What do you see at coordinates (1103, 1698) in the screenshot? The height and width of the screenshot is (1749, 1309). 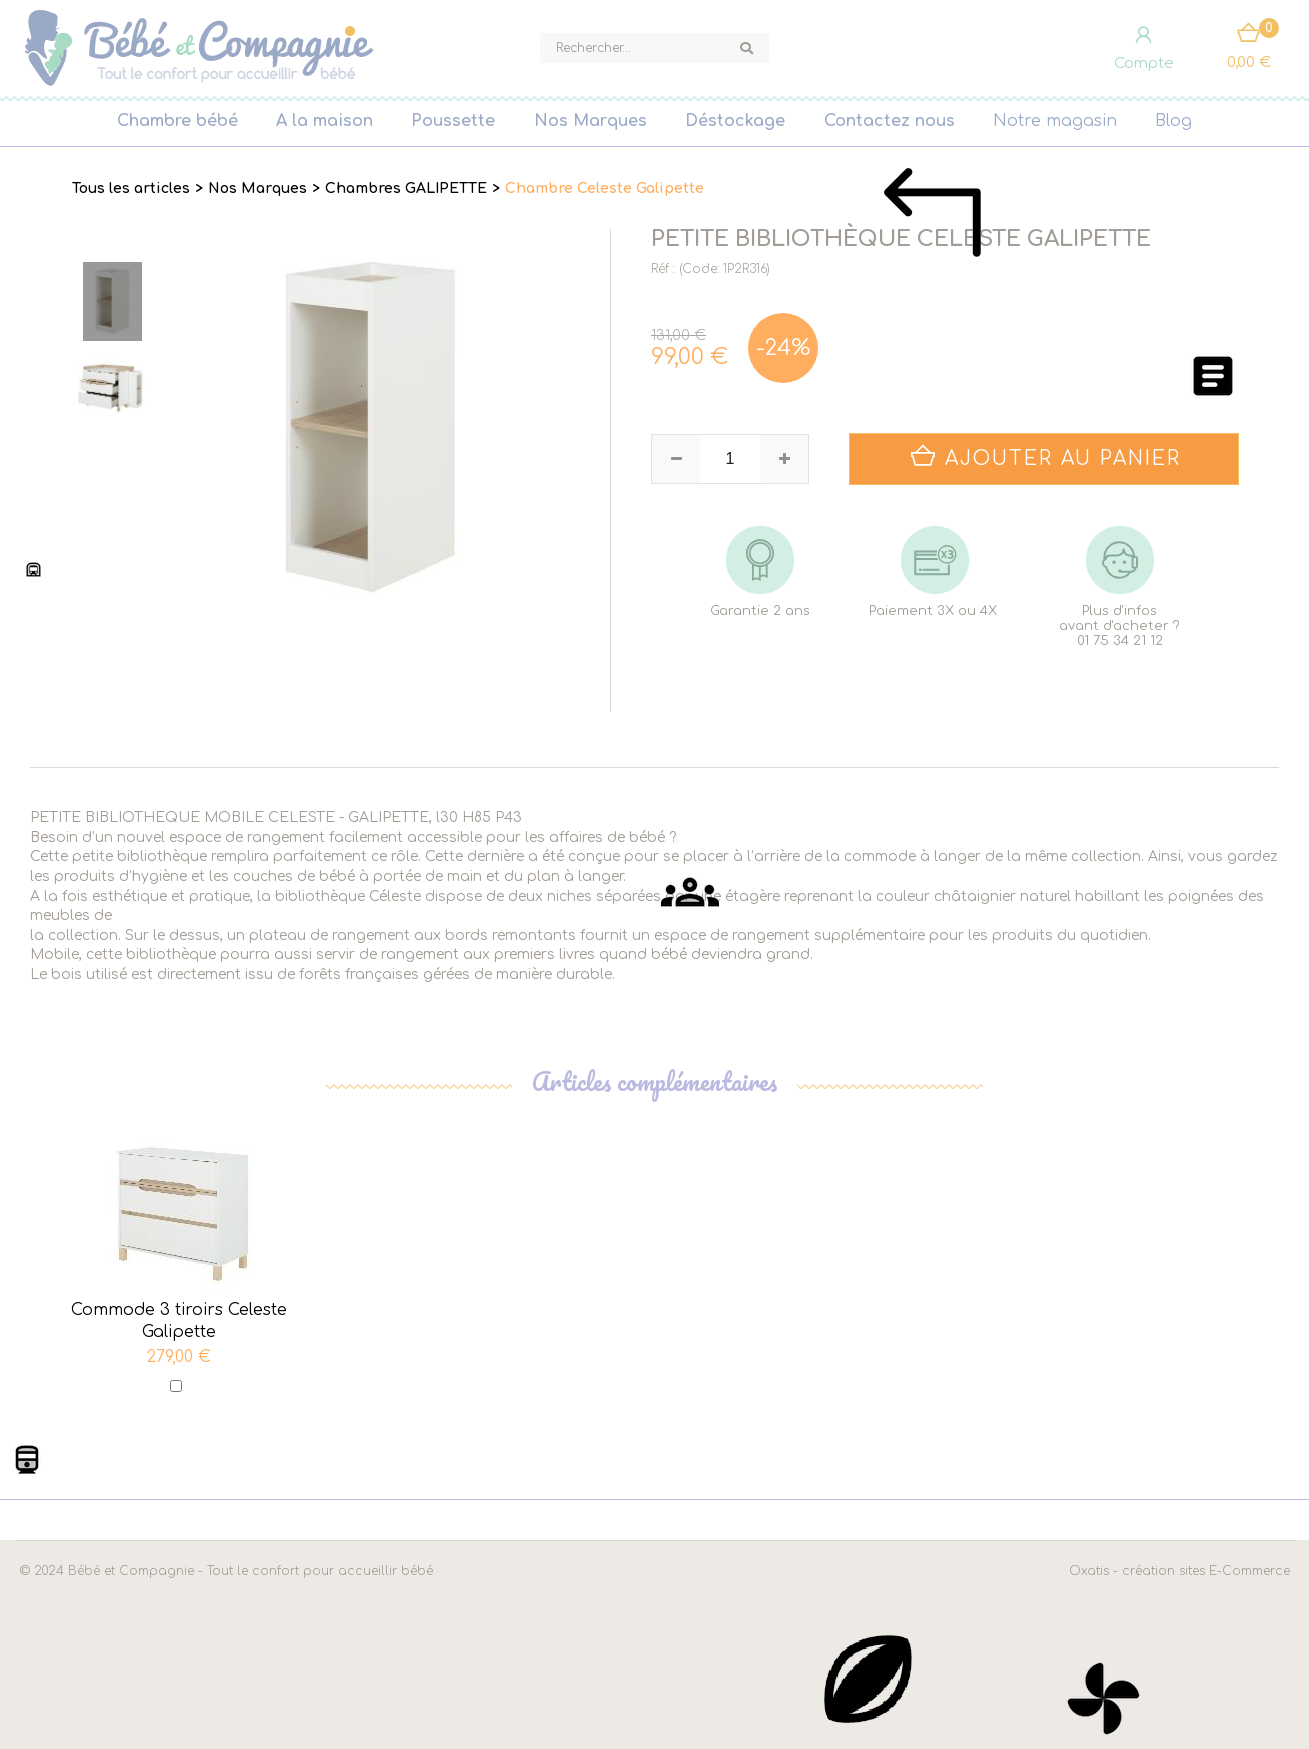 I see `access toys or games category` at bounding box center [1103, 1698].